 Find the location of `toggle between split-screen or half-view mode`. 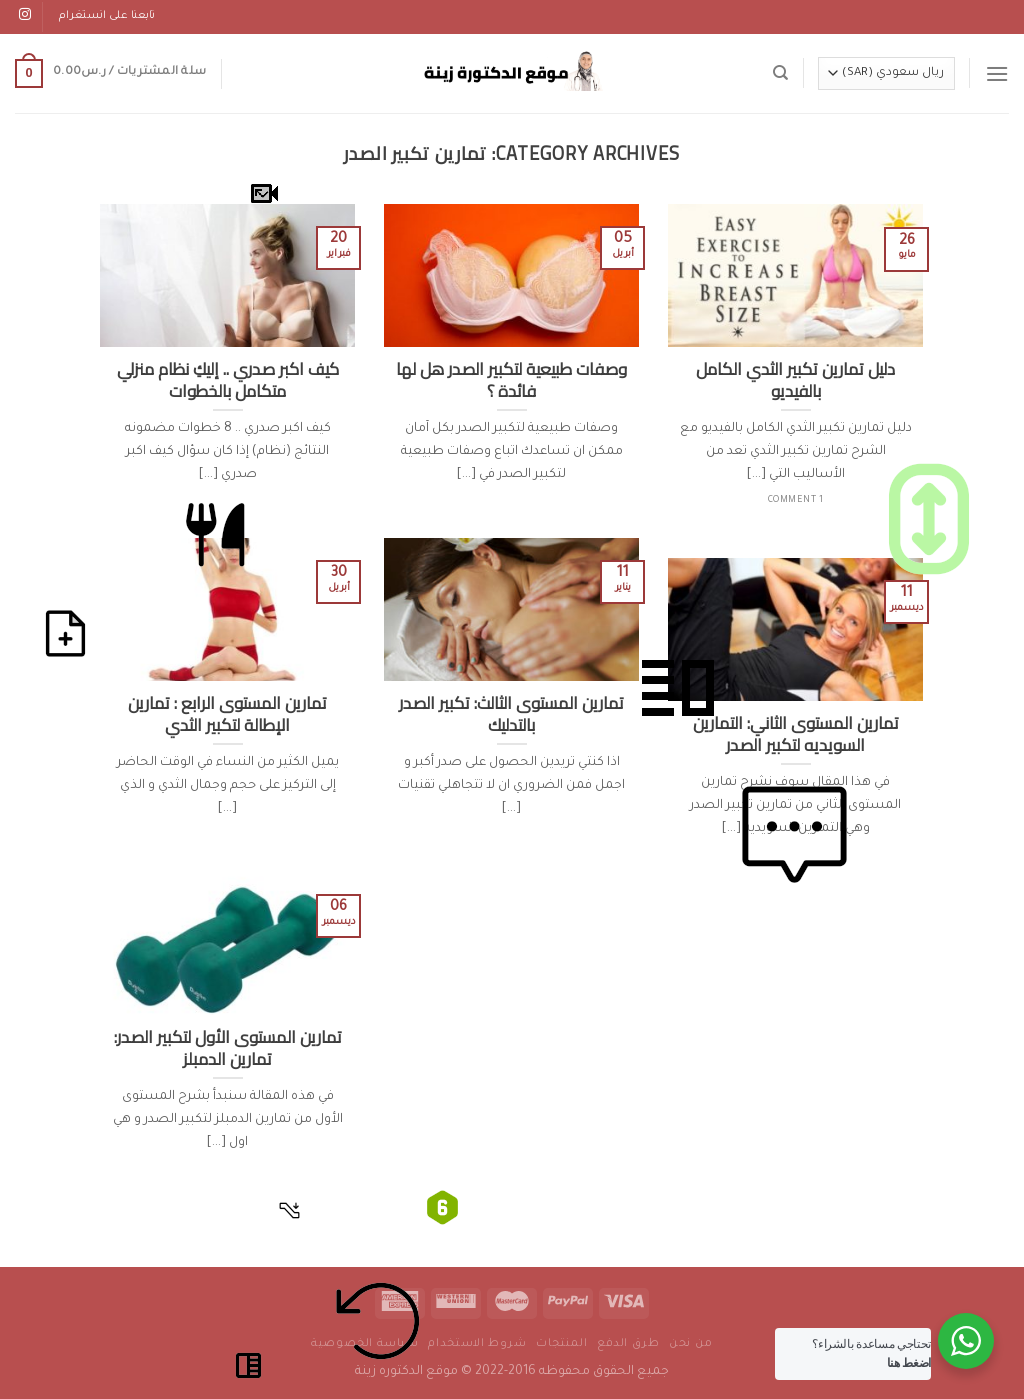

toggle between split-screen or half-view mode is located at coordinates (248, 1365).